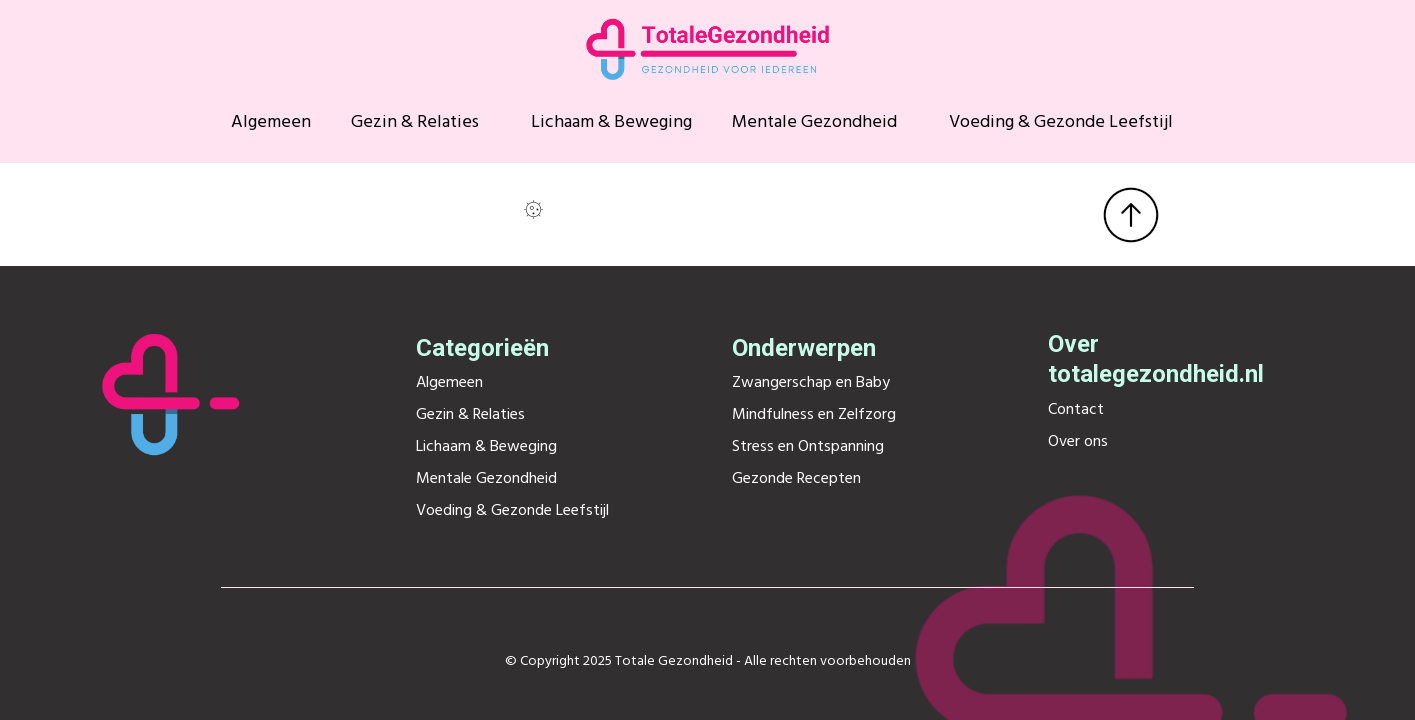 The height and width of the screenshot is (720, 1415). Describe the element at coordinates (1131, 215) in the screenshot. I see `upload a file or content` at that location.